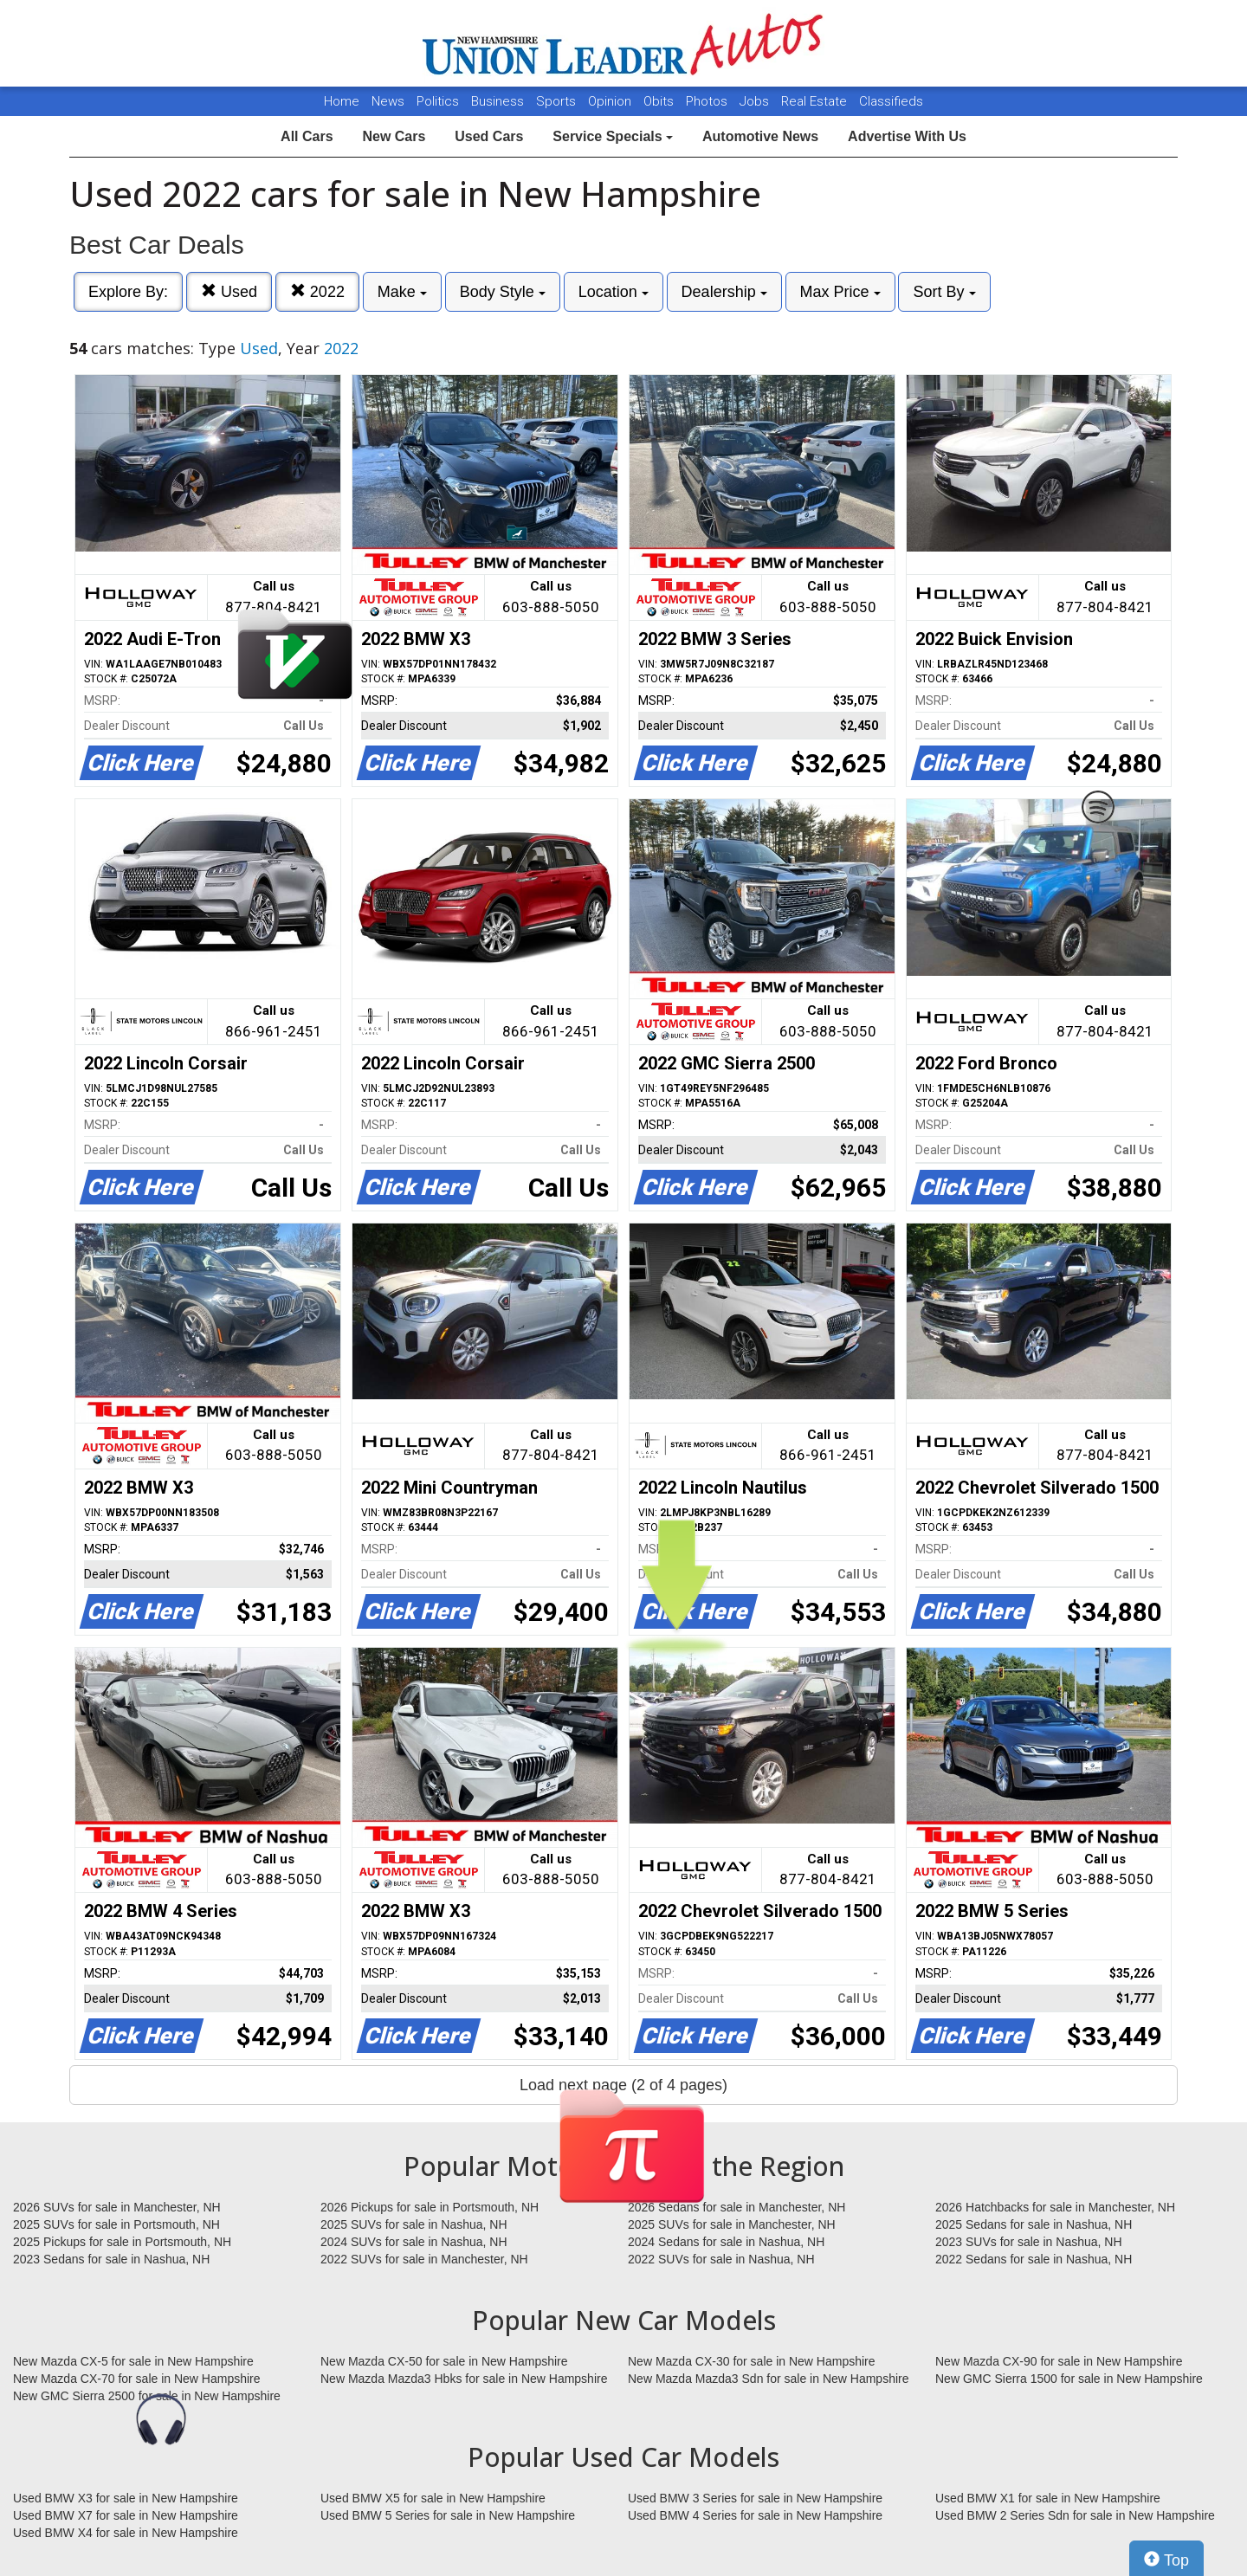 The height and width of the screenshot is (2576, 1247). I want to click on connect bluetooth headphones, so click(161, 2420).